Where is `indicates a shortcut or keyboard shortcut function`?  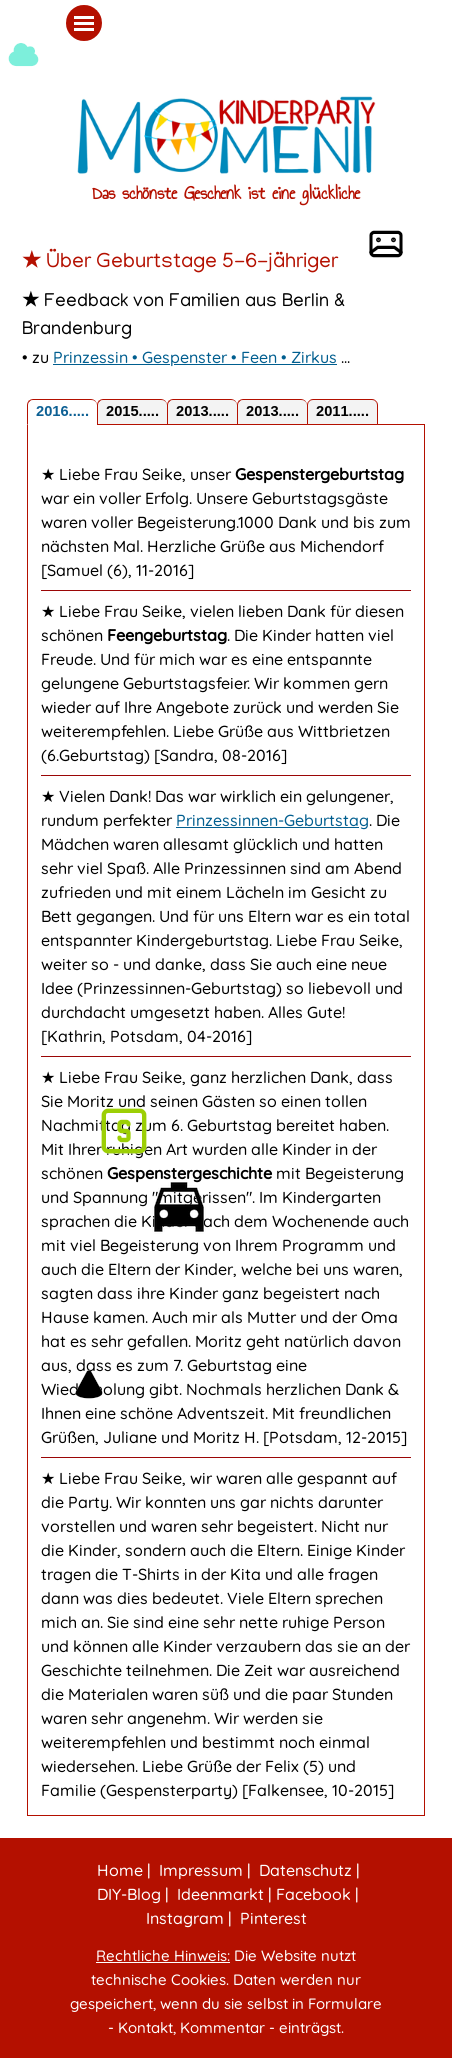
indicates a shortcut or keyboard shortcut function is located at coordinates (124, 1131).